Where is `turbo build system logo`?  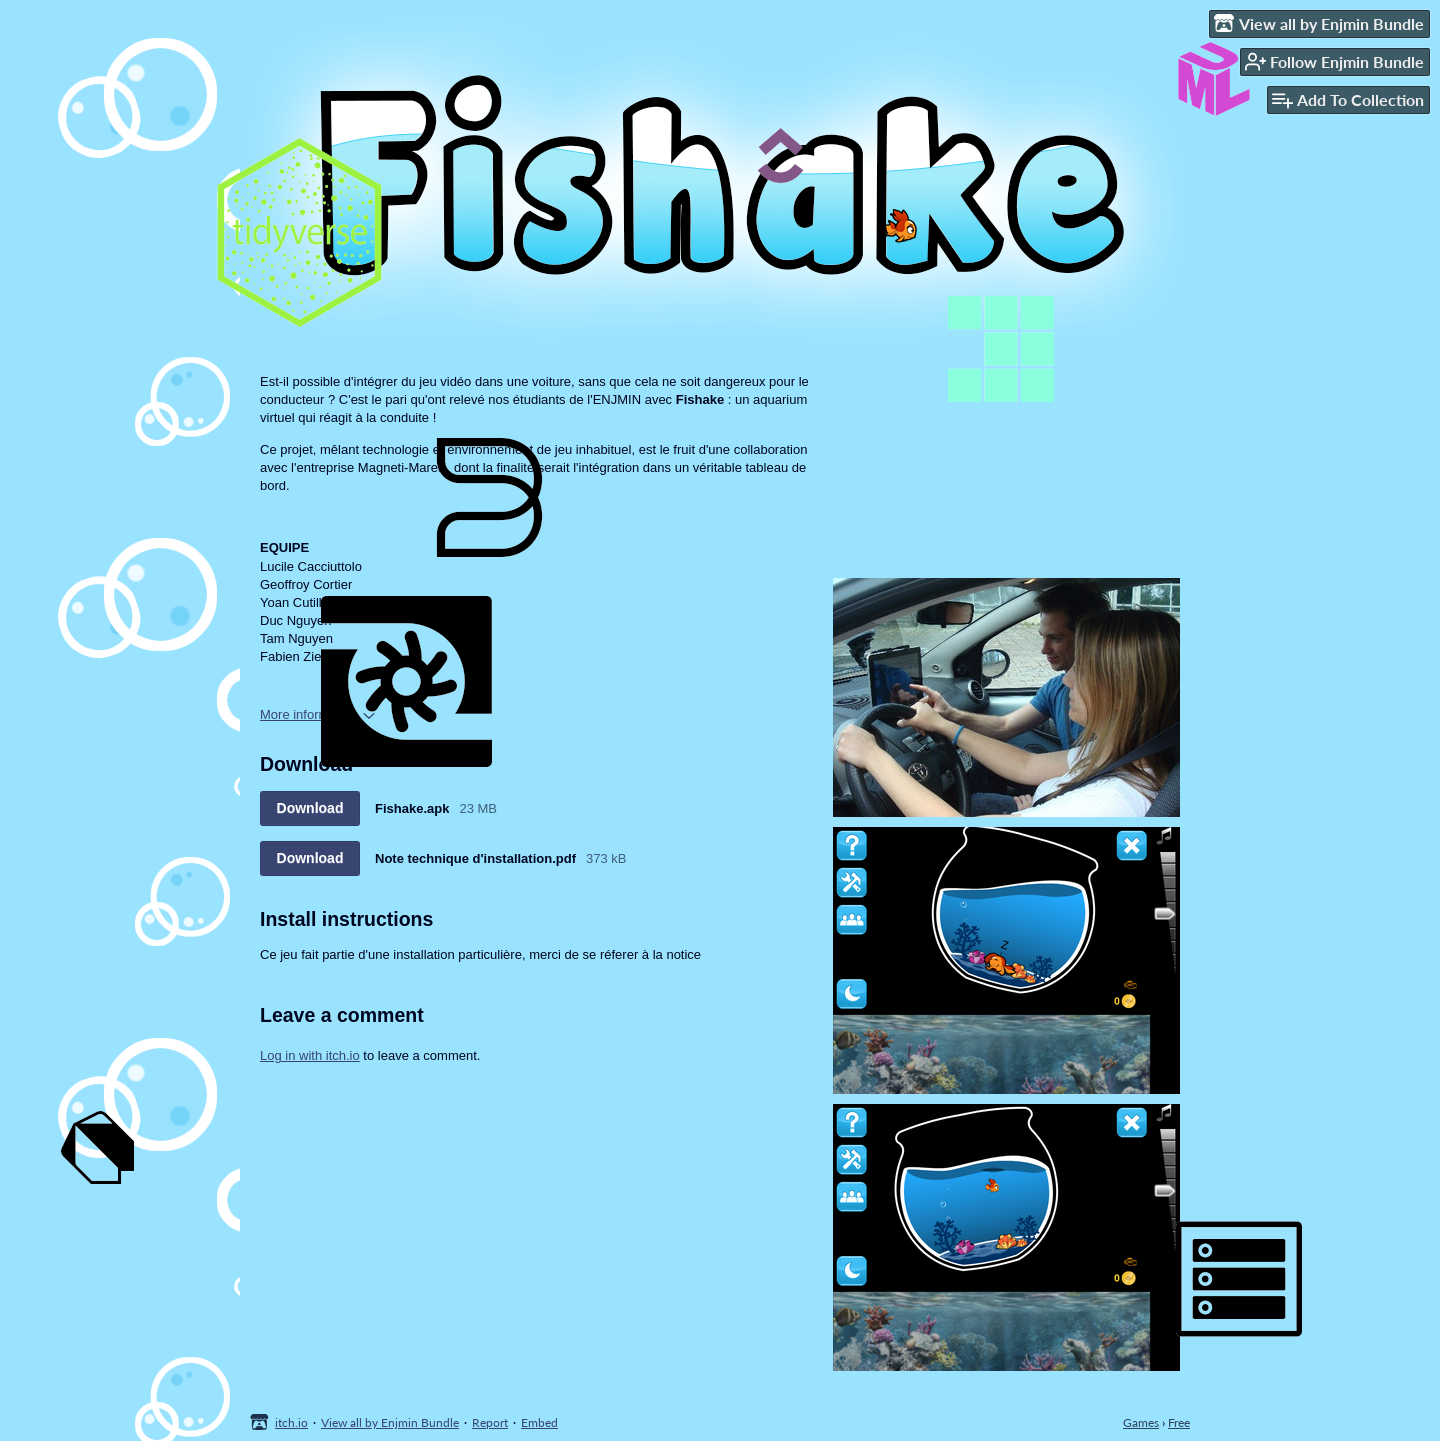
turbo build system logo is located at coordinates (406, 681).